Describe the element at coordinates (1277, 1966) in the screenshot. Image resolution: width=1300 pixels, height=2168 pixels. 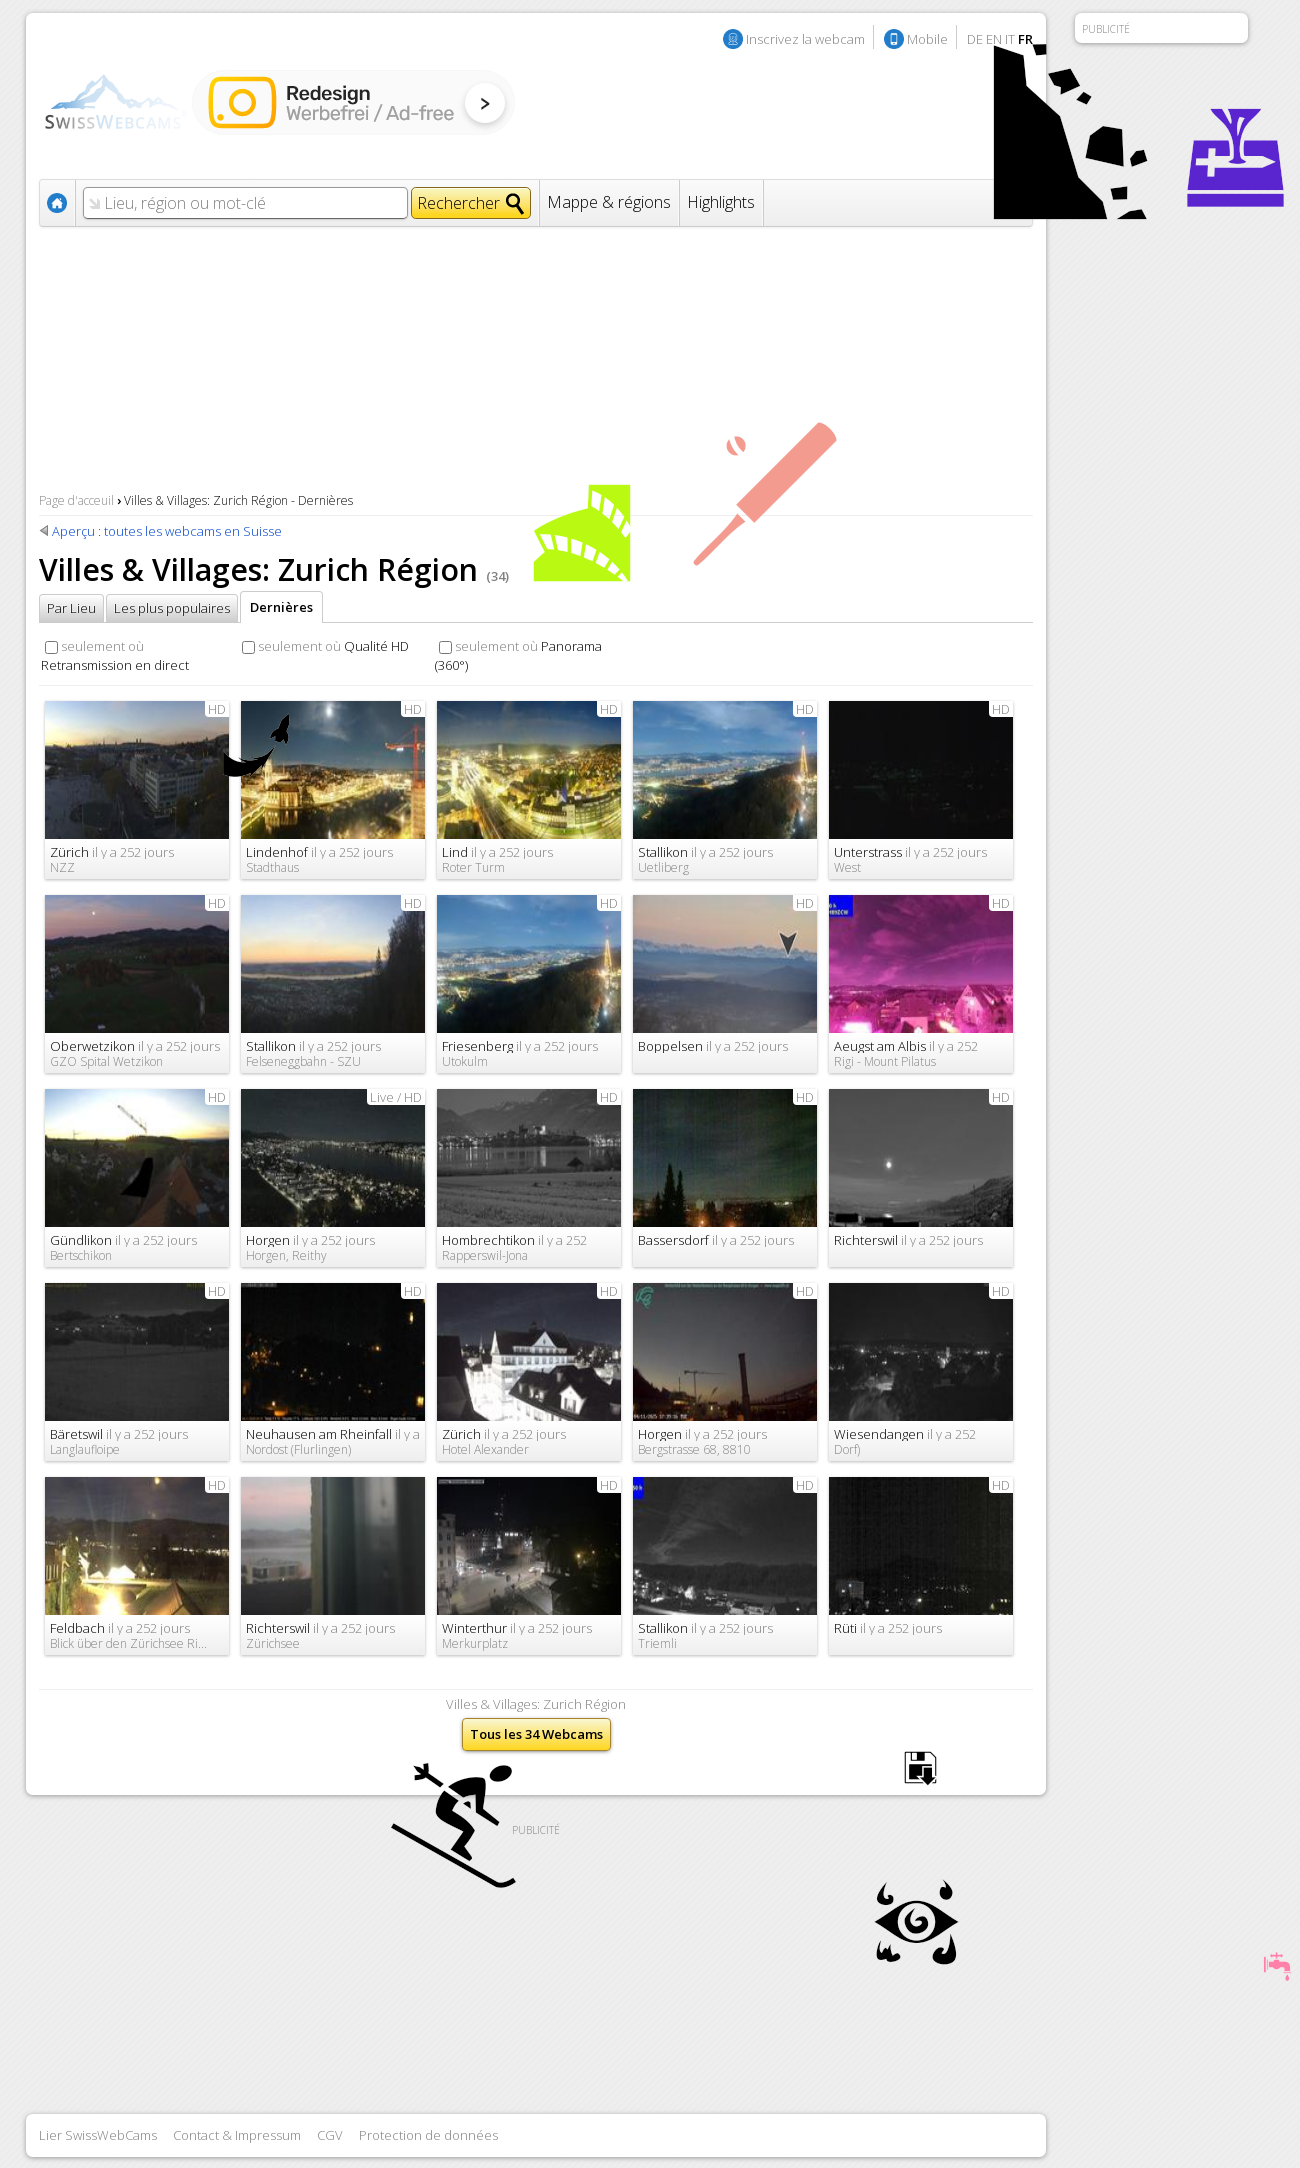
I see `water utility or plumbing settings` at that location.